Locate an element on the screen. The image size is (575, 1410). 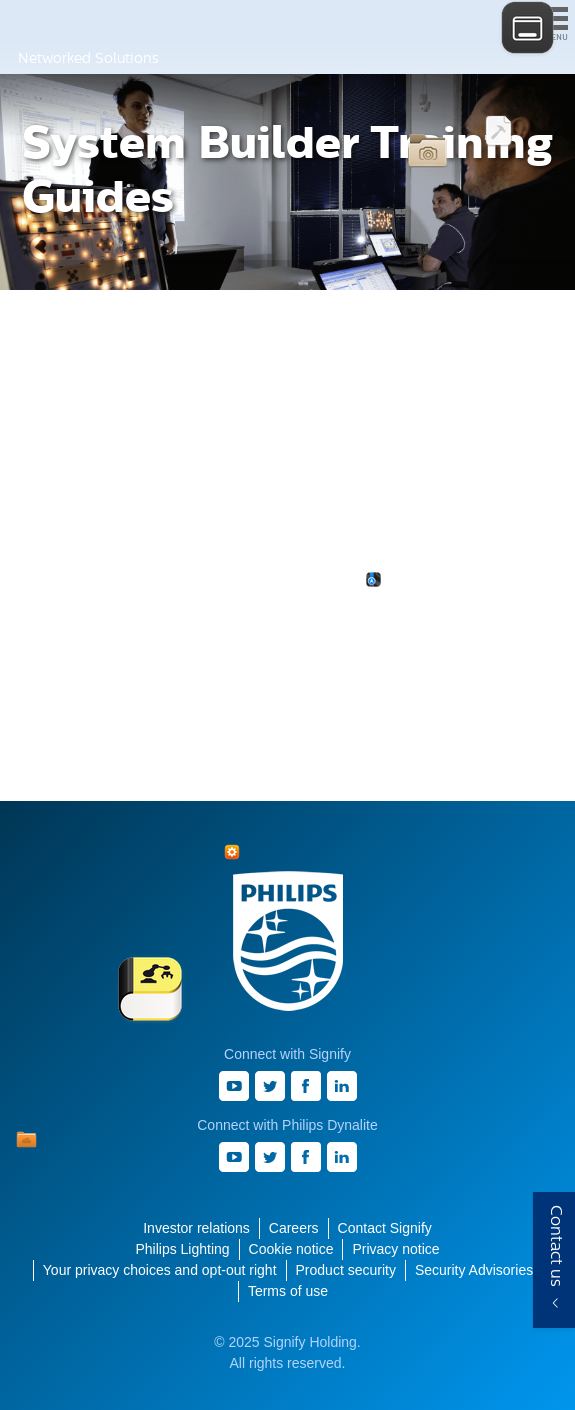
access cloud-synced files and folders is located at coordinates (26, 1139).